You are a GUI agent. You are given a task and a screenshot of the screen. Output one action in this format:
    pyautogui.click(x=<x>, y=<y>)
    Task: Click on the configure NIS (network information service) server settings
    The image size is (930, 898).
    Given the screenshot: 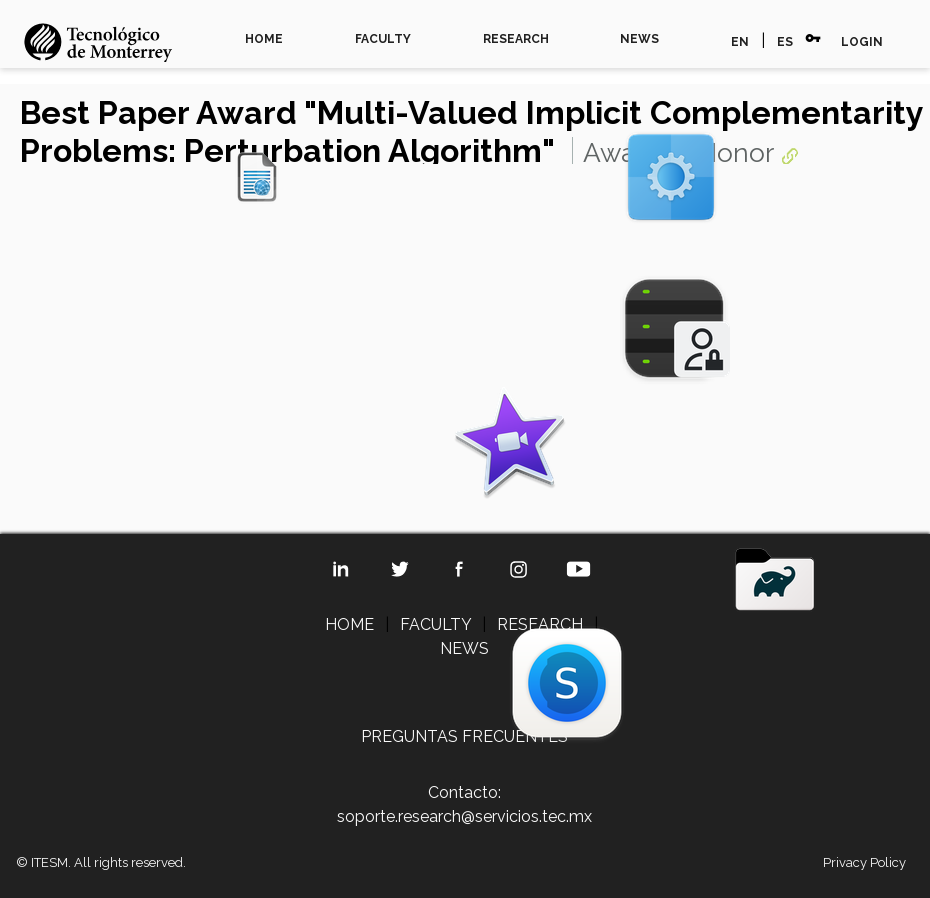 What is the action you would take?
    pyautogui.click(x=675, y=330)
    